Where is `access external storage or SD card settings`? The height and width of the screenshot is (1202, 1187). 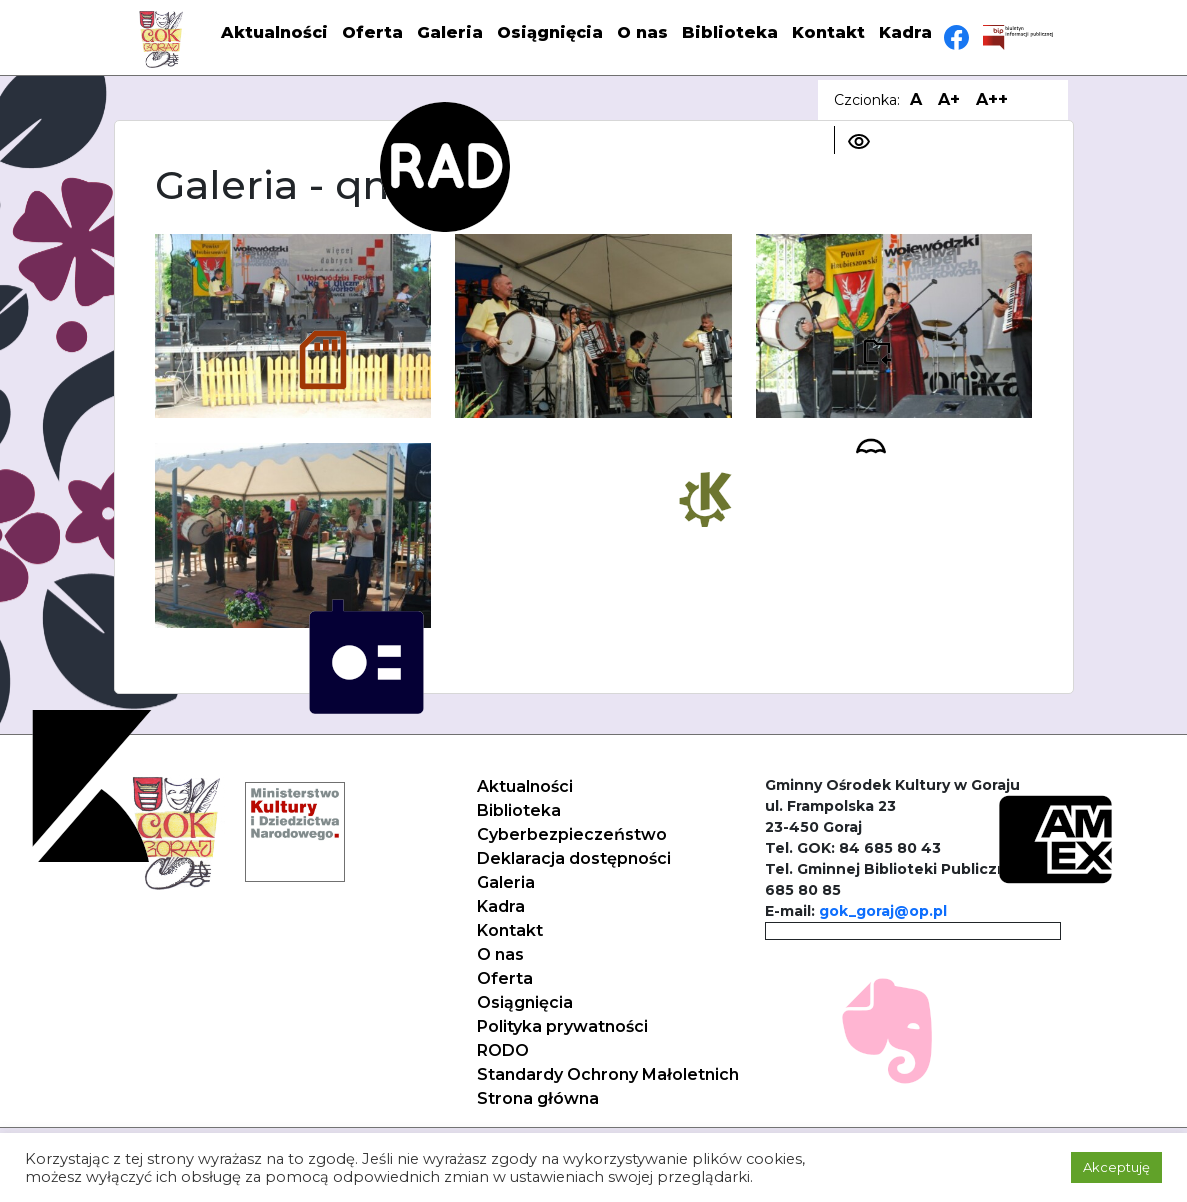
access external storage or SD card settings is located at coordinates (323, 360).